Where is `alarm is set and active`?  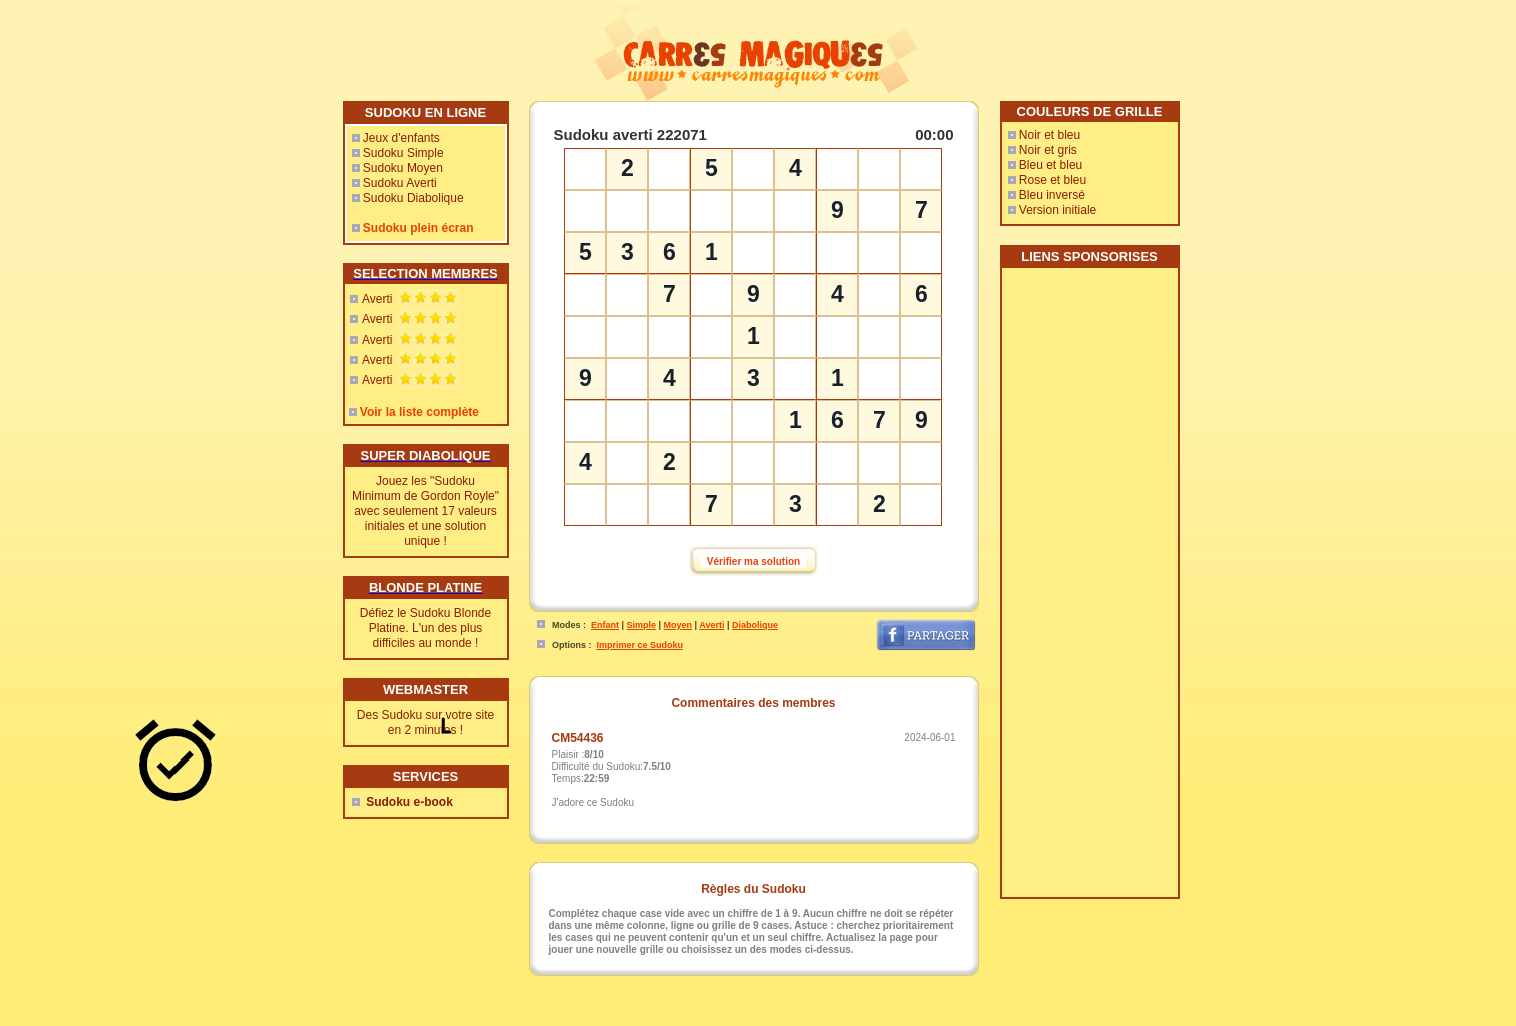
alarm is set and active is located at coordinates (175, 760).